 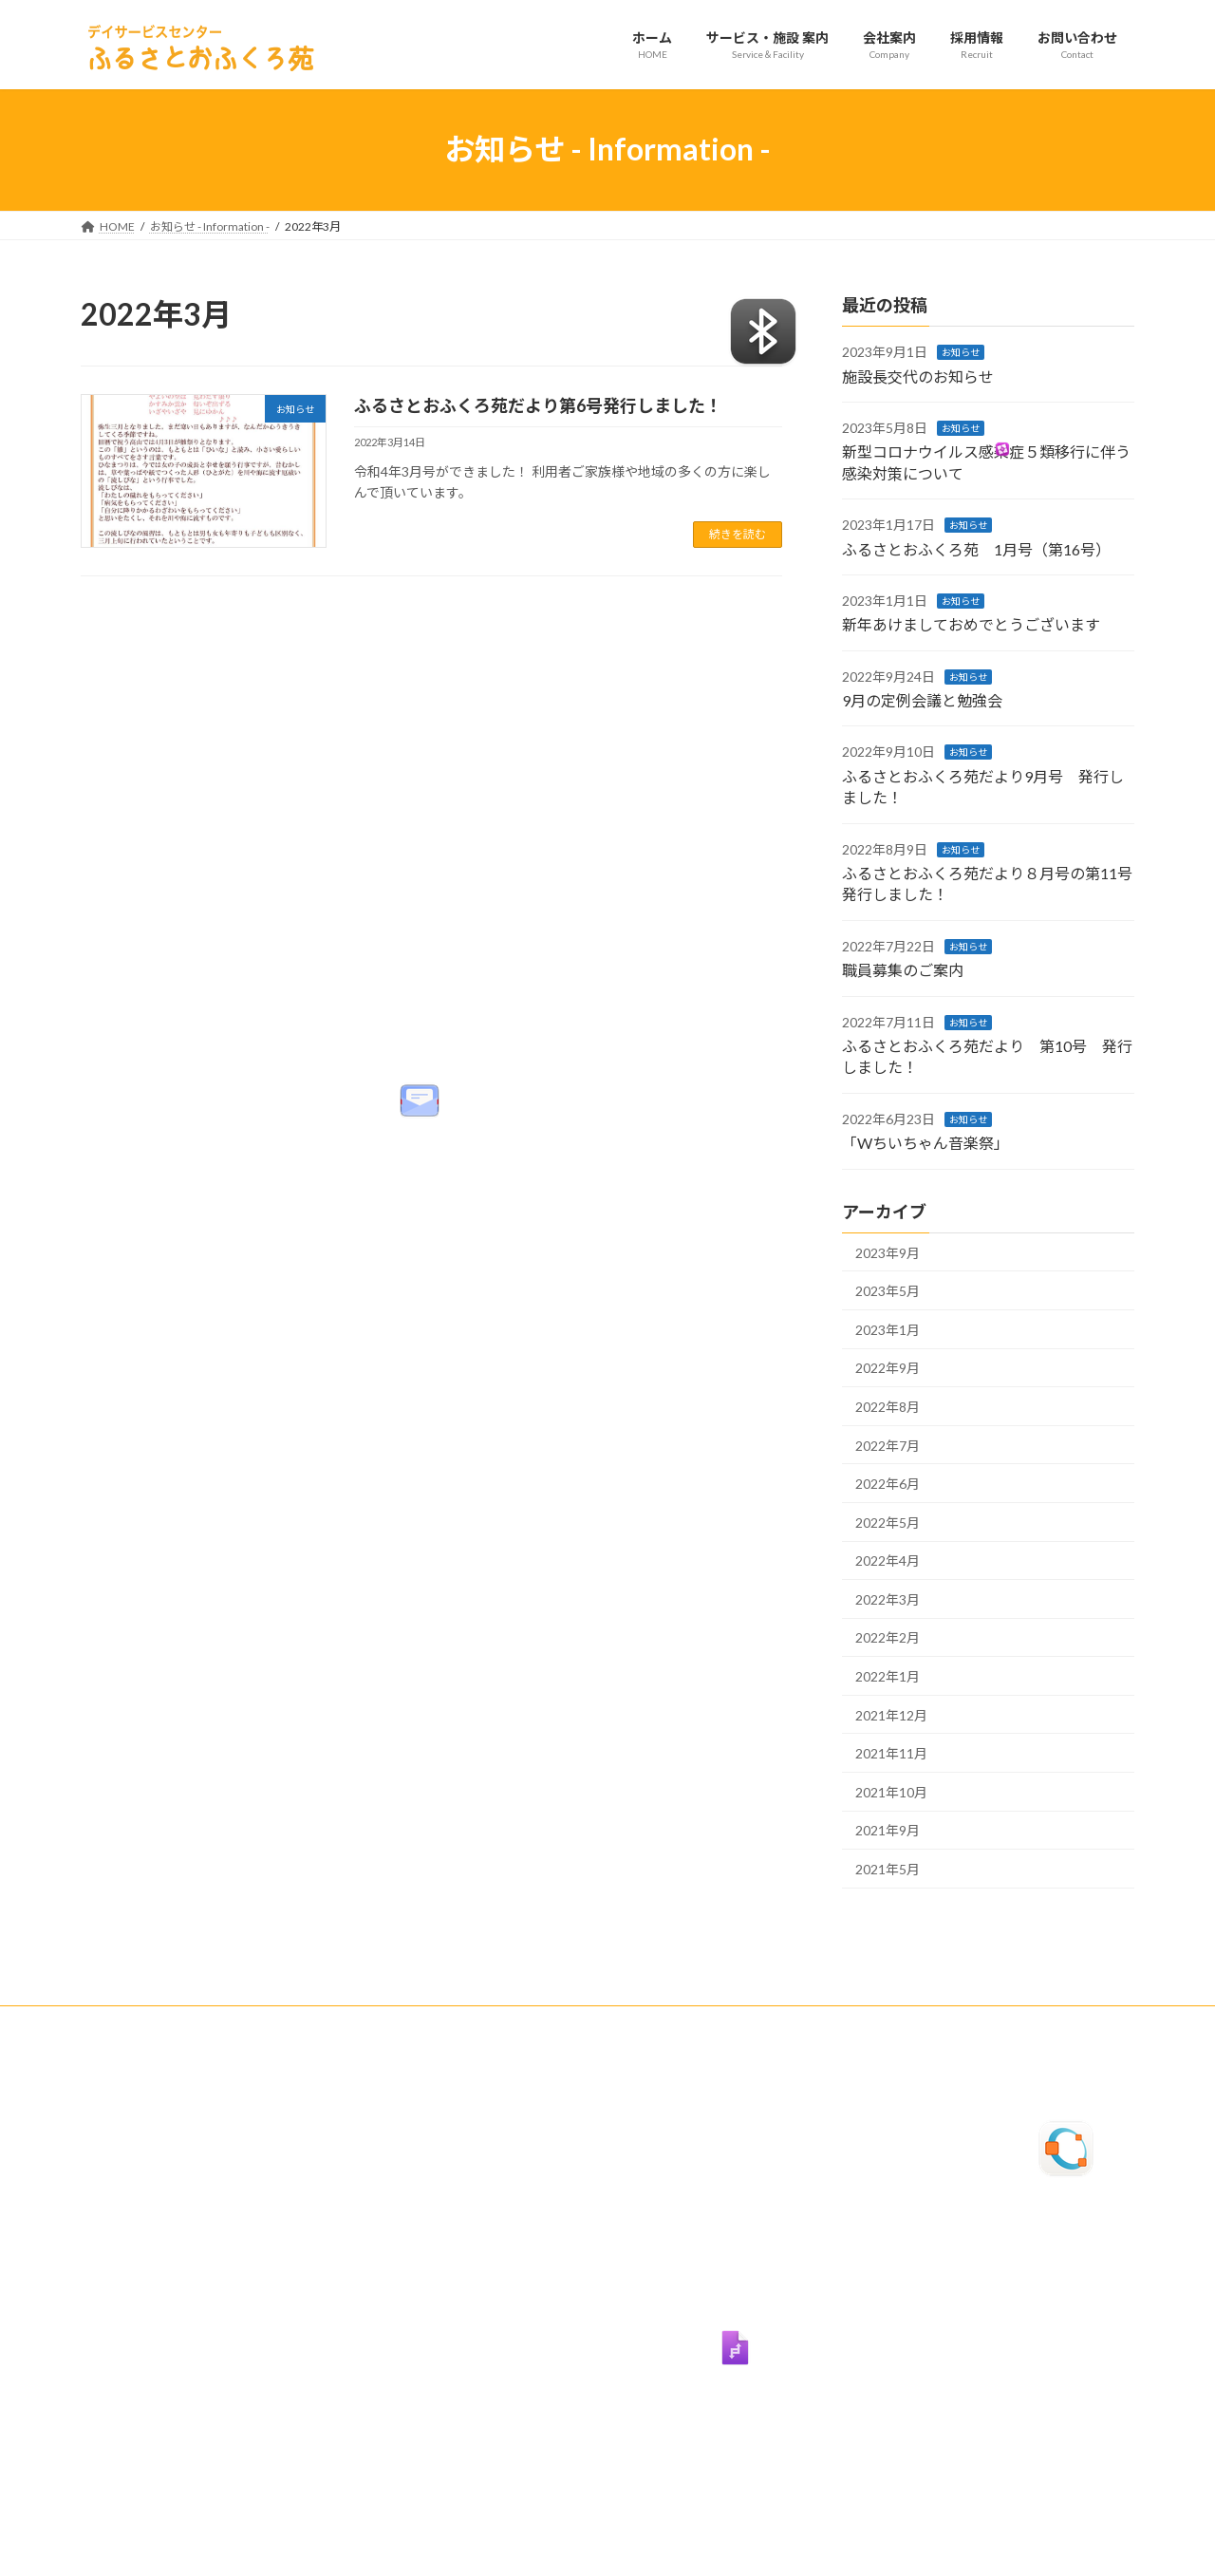 I want to click on bluetooth is currently disabled or inactive, so click(x=763, y=331).